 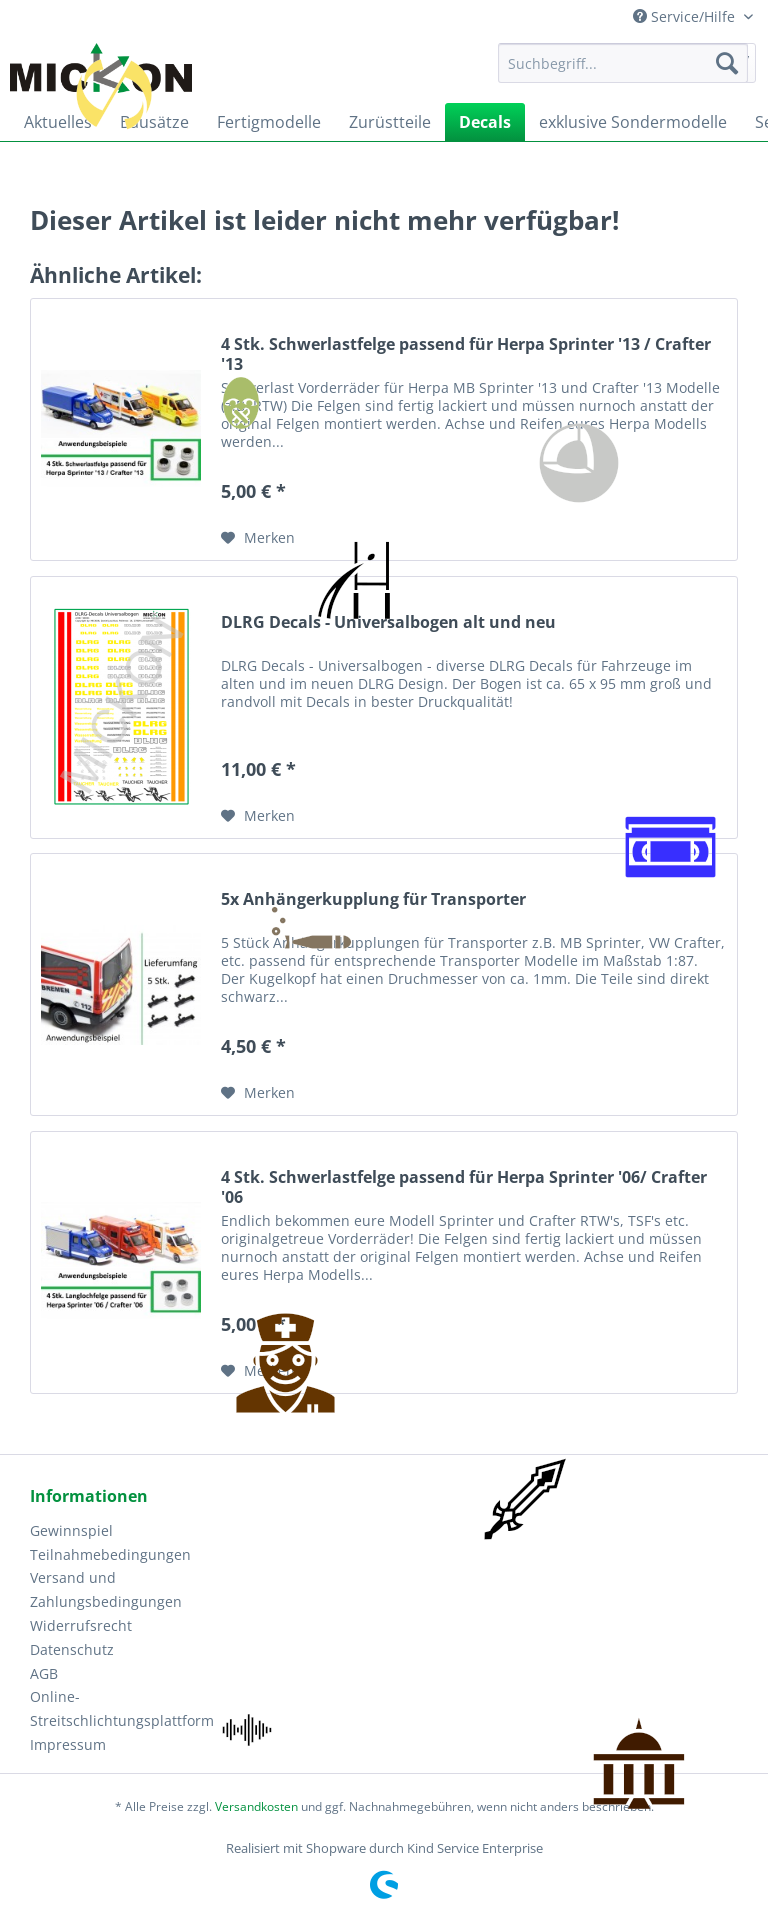 What do you see at coordinates (356, 581) in the screenshot?
I see `indicates a successful rugby conversion kick` at bounding box center [356, 581].